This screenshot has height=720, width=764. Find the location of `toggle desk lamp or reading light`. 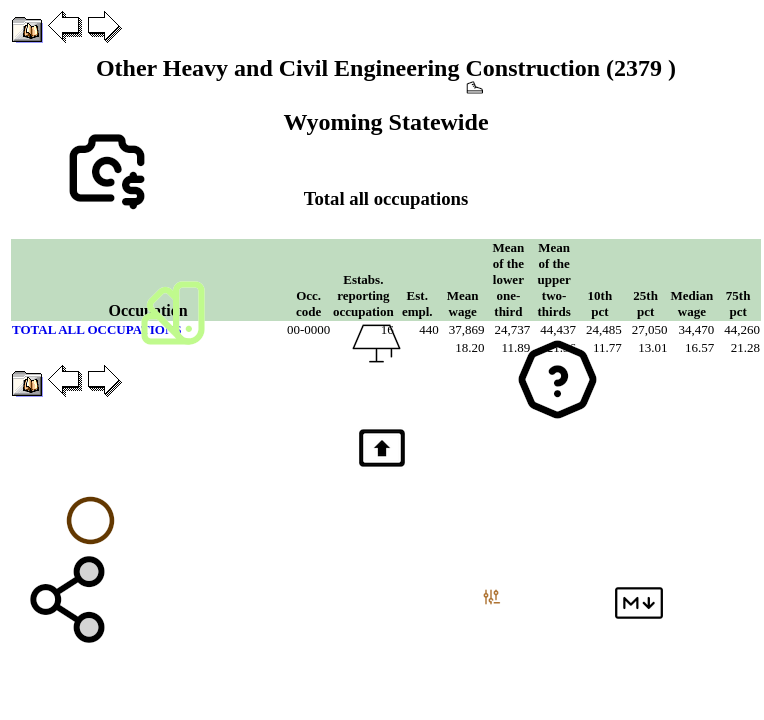

toggle desk lamp or reading light is located at coordinates (376, 343).